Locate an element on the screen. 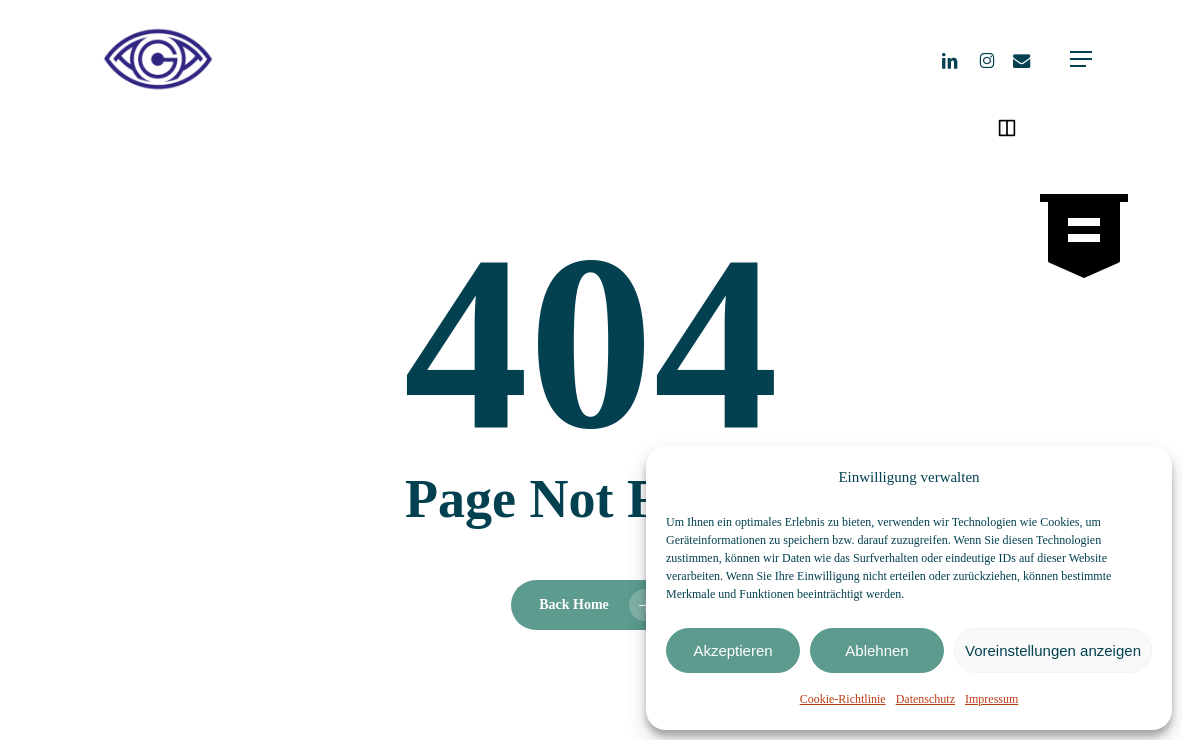  switch to two-column layout view is located at coordinates (1007, 128).